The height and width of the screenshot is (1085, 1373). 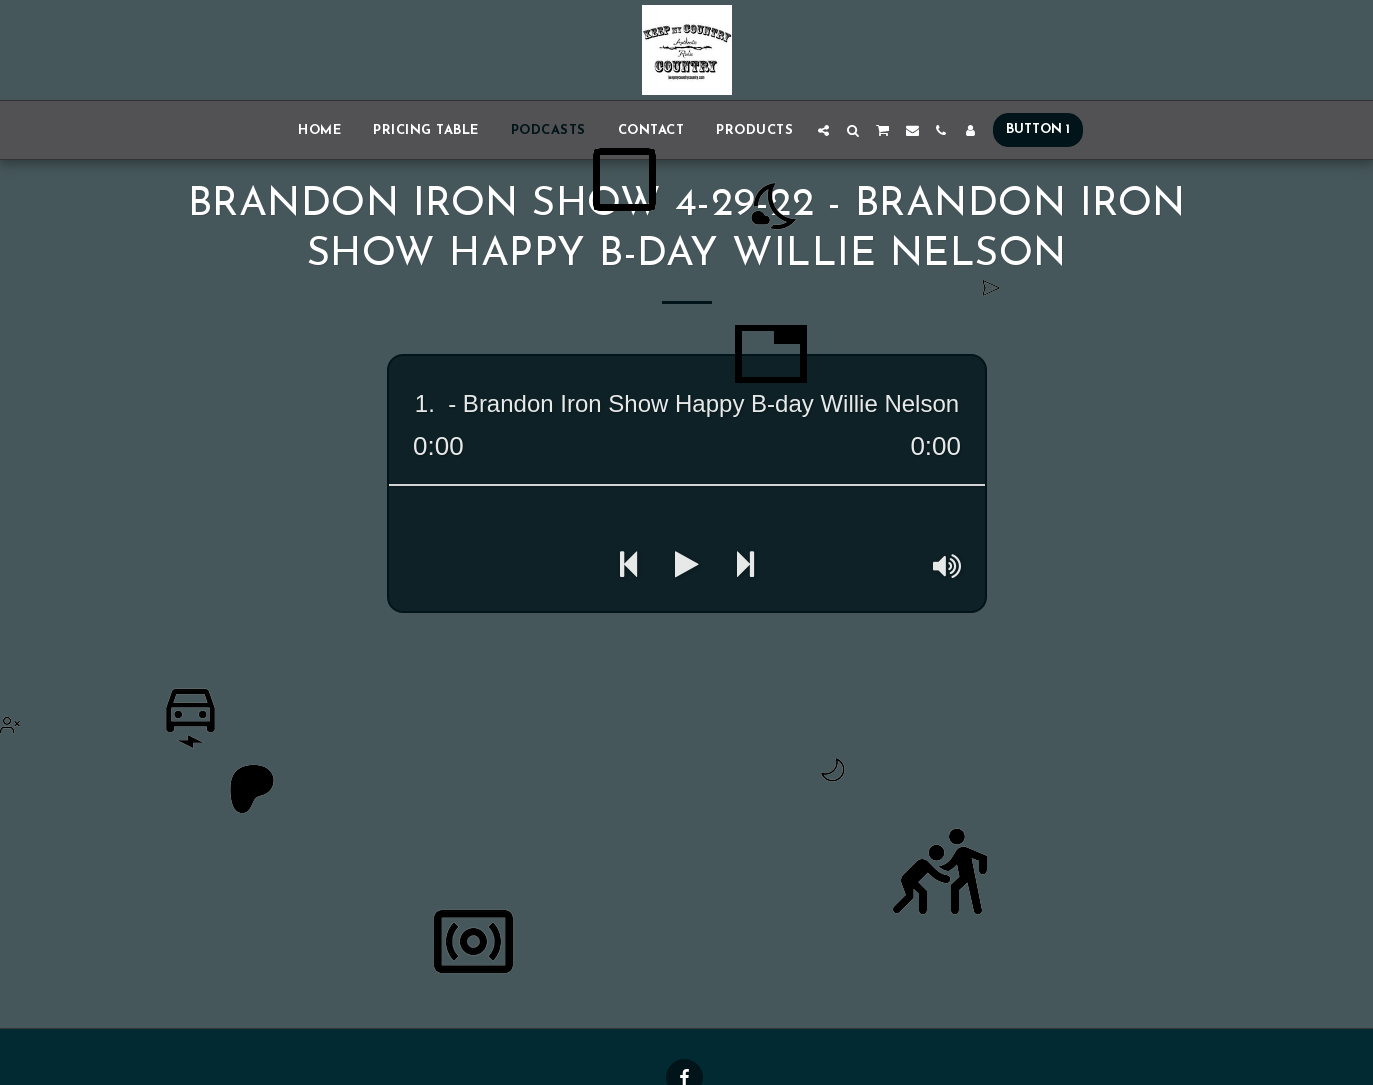 What do you see at coordinates (771, 354) in the screenshot?
I see `open a new browser tab` at bounding box center [771, 354].